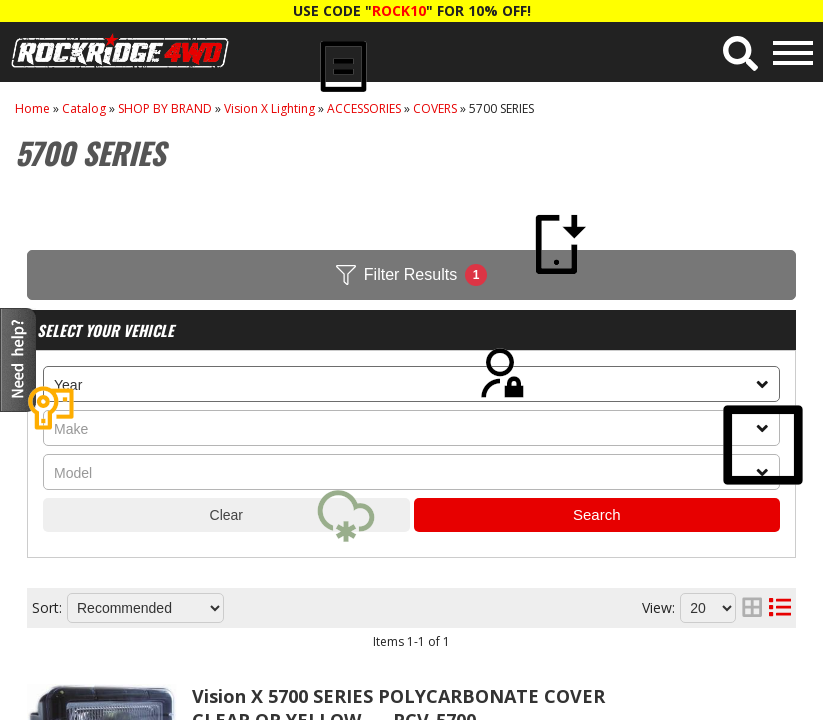 This screenshot has width=823, height=720. I want to click on view invoice or billing details, so click(343, 66).